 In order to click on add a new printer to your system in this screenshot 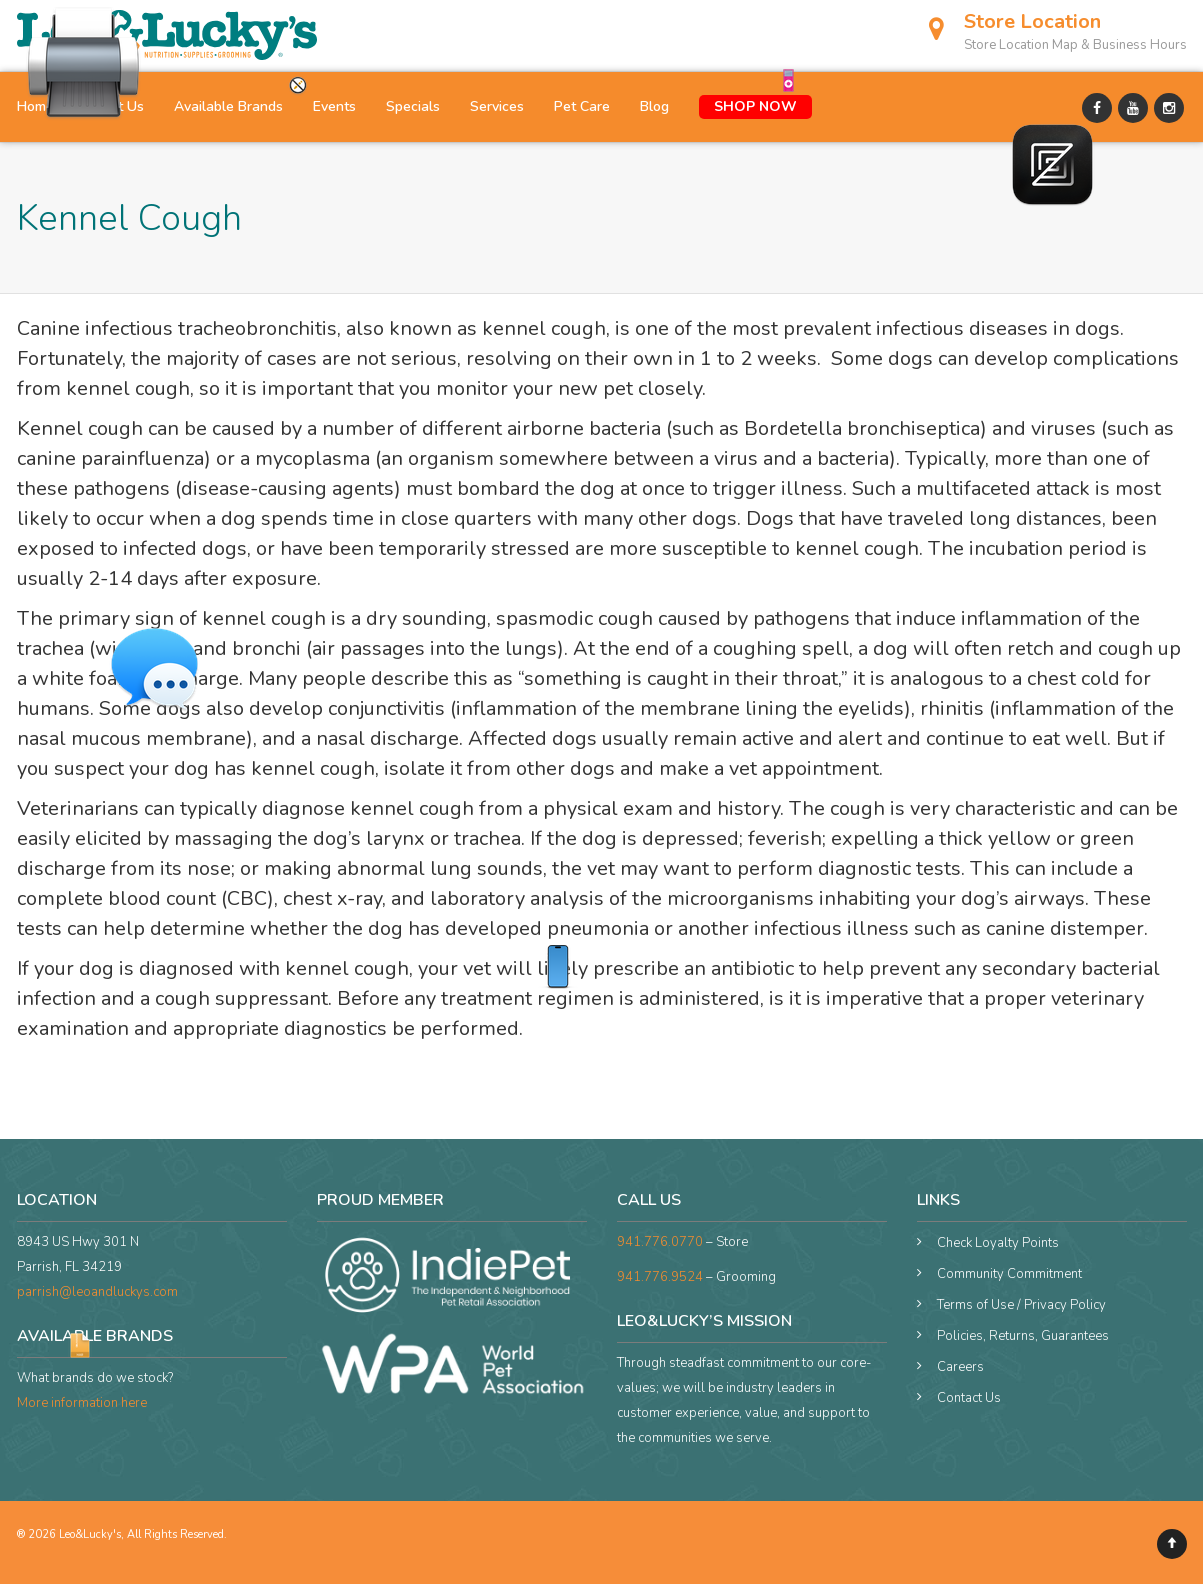, I will do `click(83, 62)`.